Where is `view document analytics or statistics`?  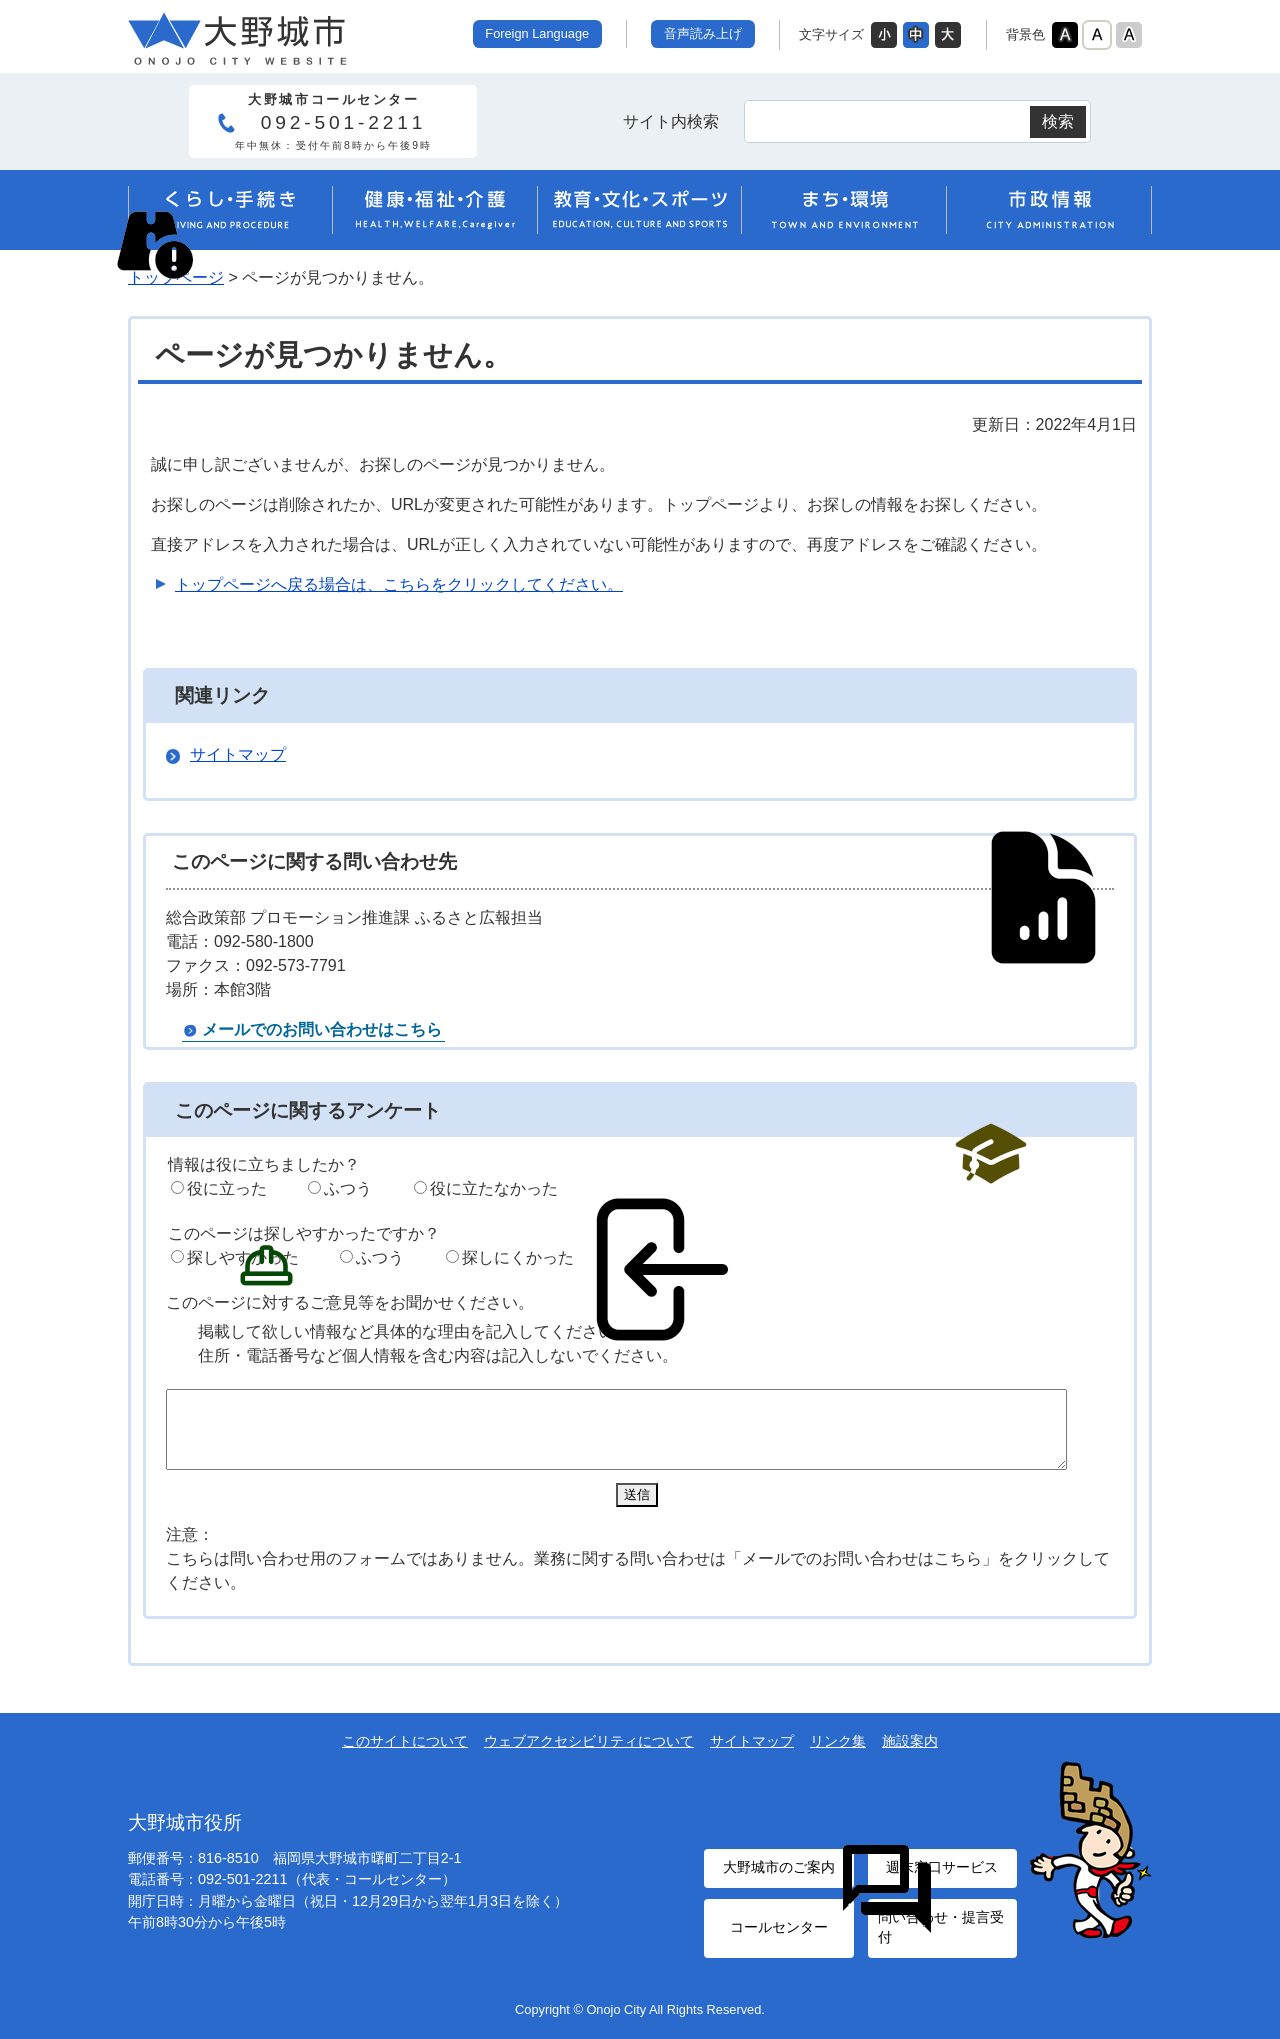 view document analytics or statistics is located at coordinates (1043, 897).